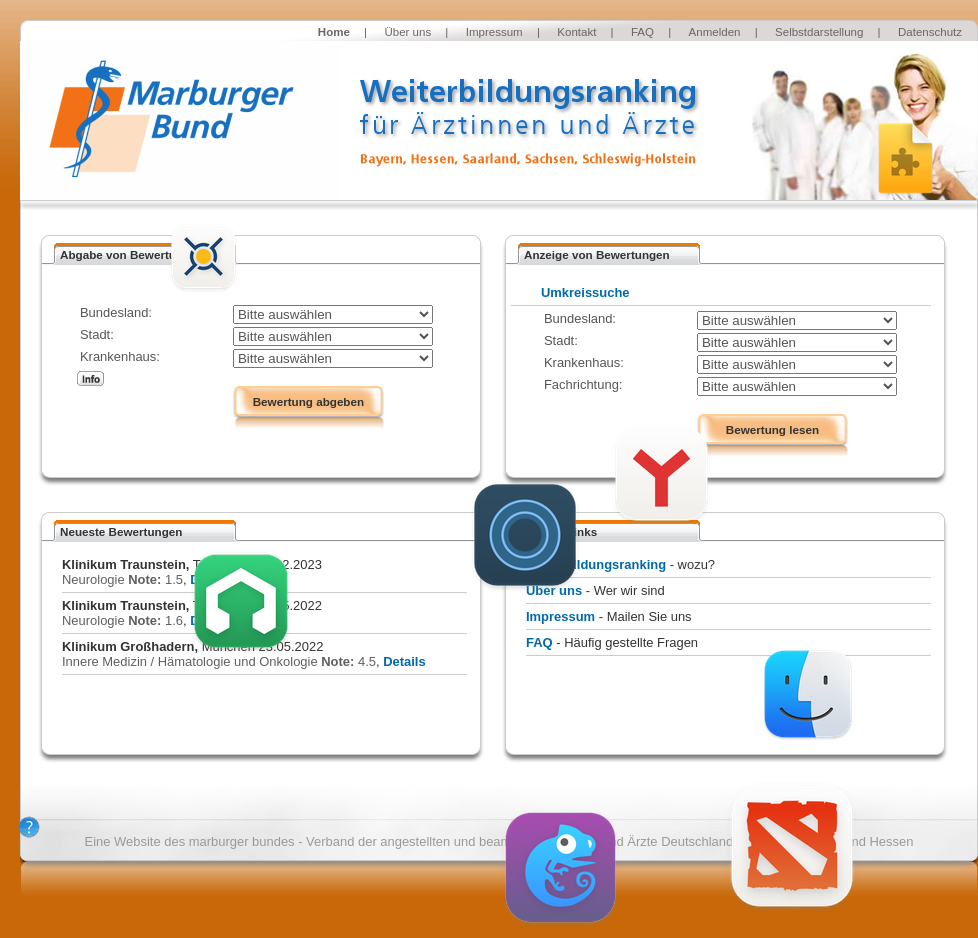 The width and height of the screenshot is (978, 938). Describe the element at coordinates (29, 827) in the screenshot. I see `open help center or documentation` at that location.